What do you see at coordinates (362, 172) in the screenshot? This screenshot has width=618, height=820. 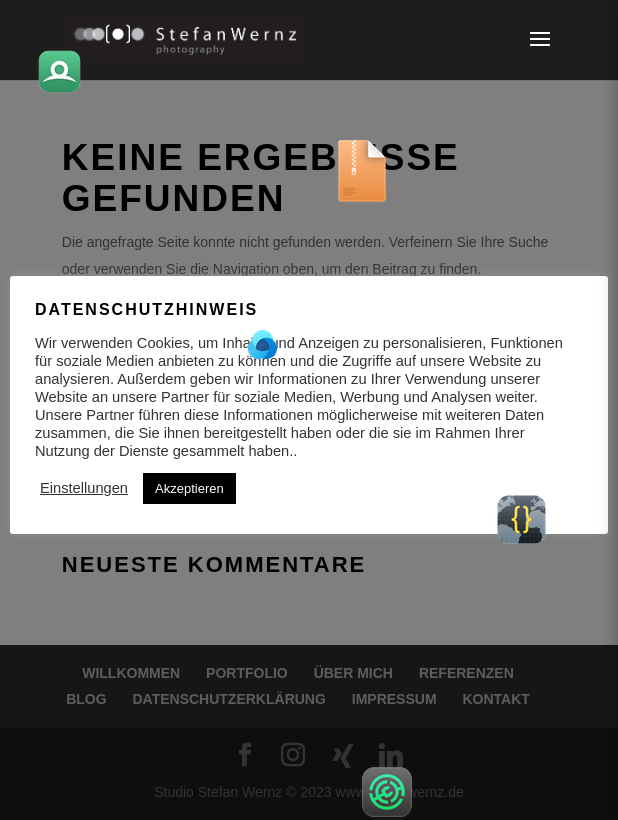 I see `a compressed or archived file package` at bounding box center [362, 172].